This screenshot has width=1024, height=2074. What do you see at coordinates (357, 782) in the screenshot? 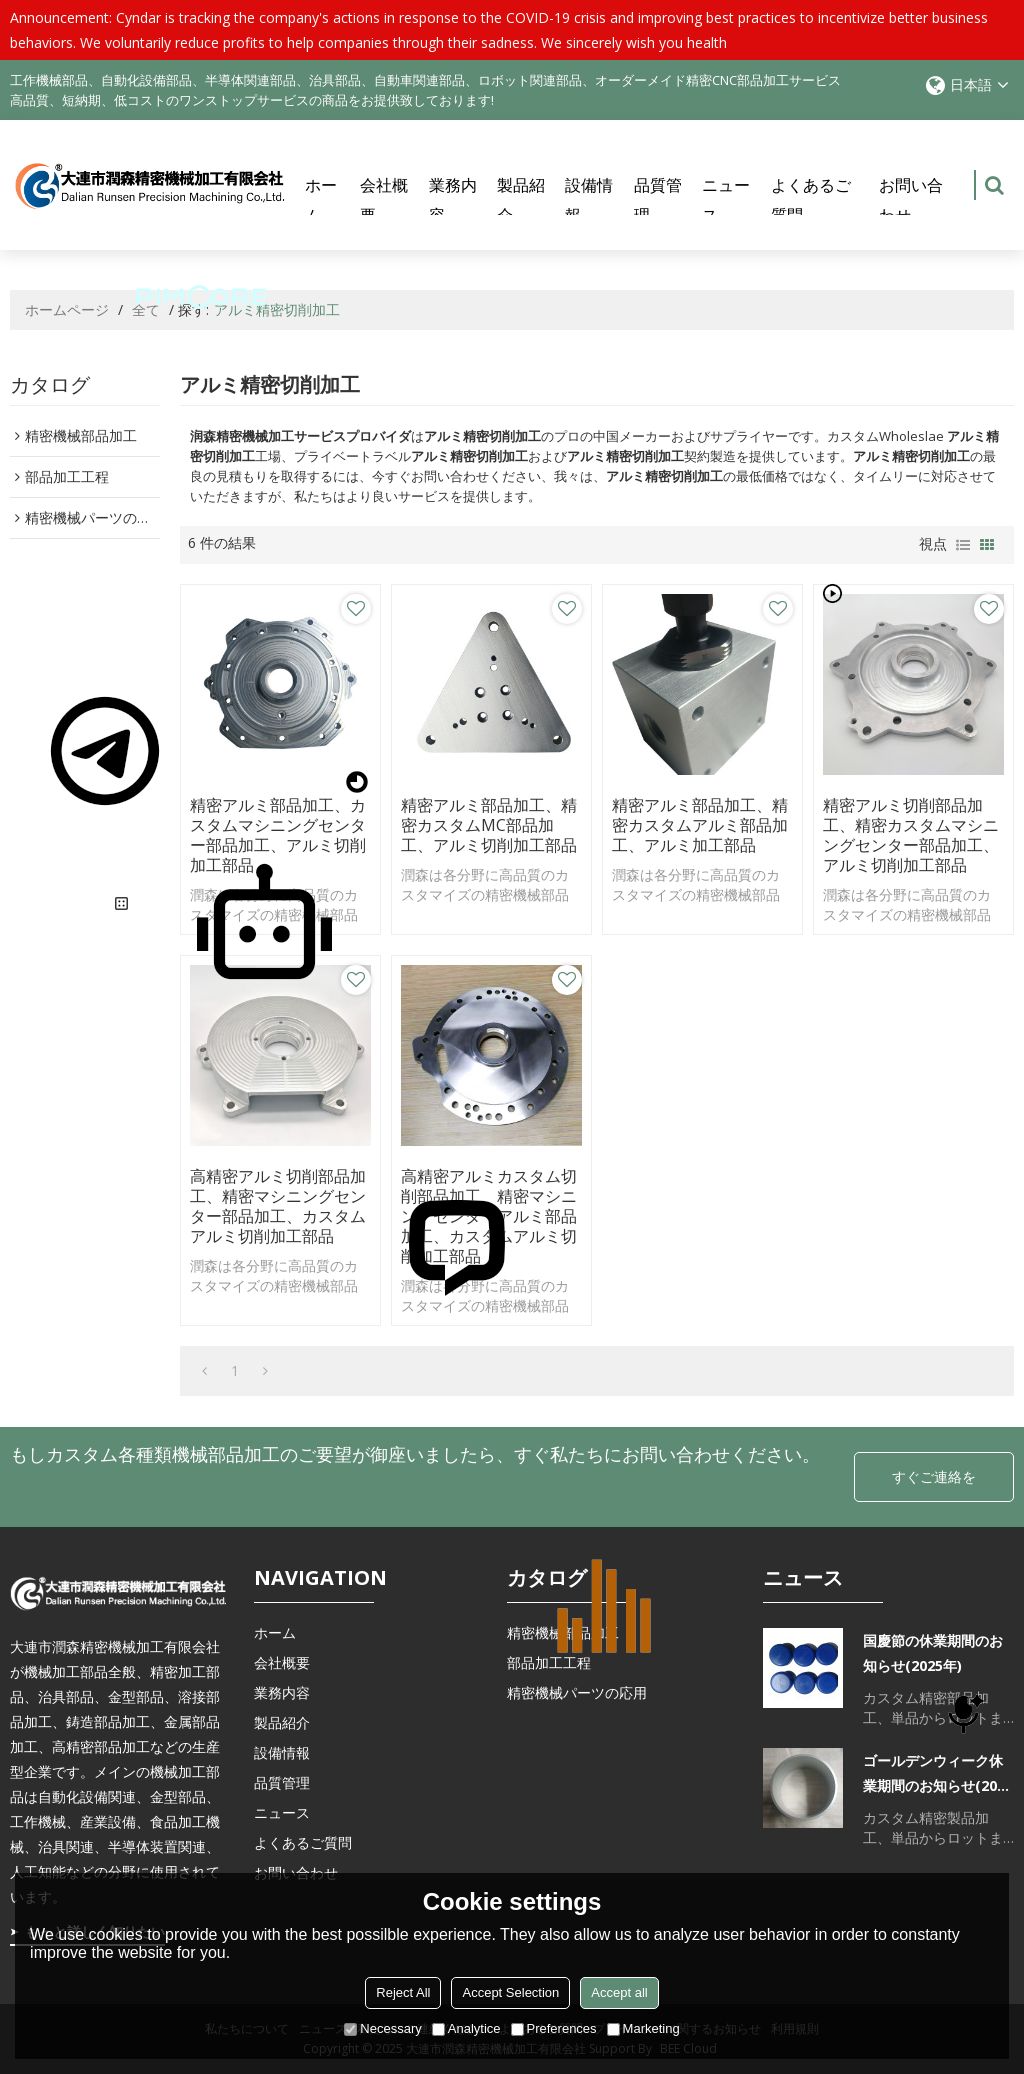
I see `indicates loading or processing in progress` at bounding box center [357, 782].